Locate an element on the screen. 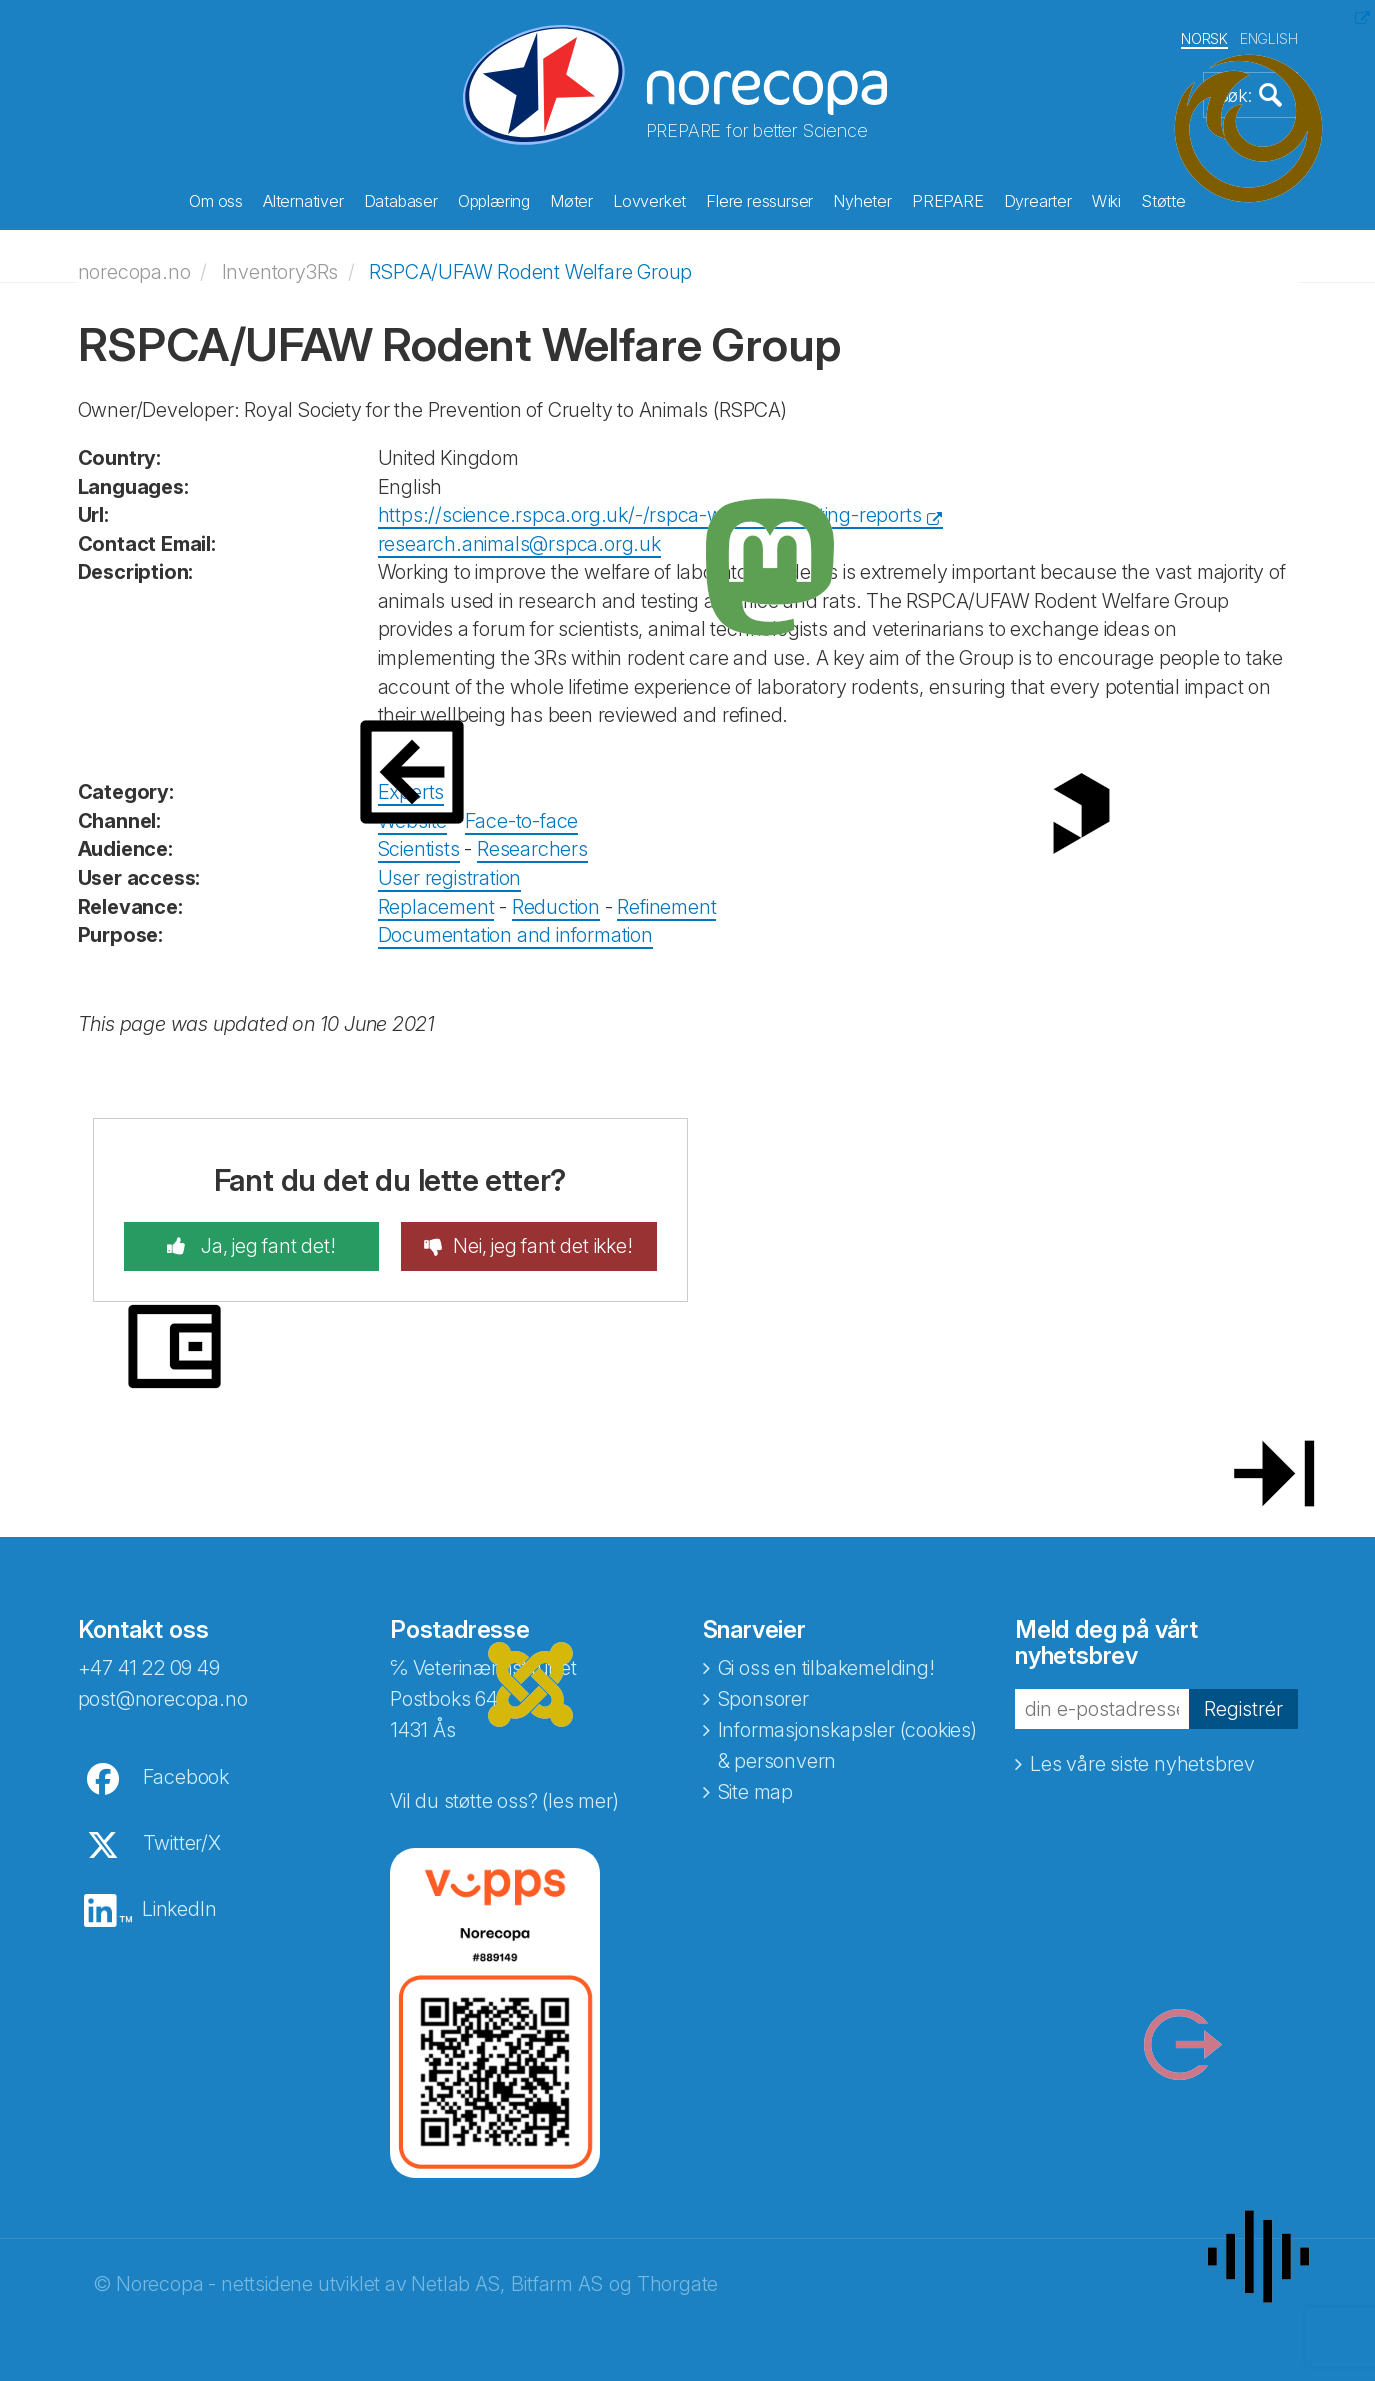 The image size is (1375, 2381). access your wallet or payment methods is located at coordinates (174, 1346).